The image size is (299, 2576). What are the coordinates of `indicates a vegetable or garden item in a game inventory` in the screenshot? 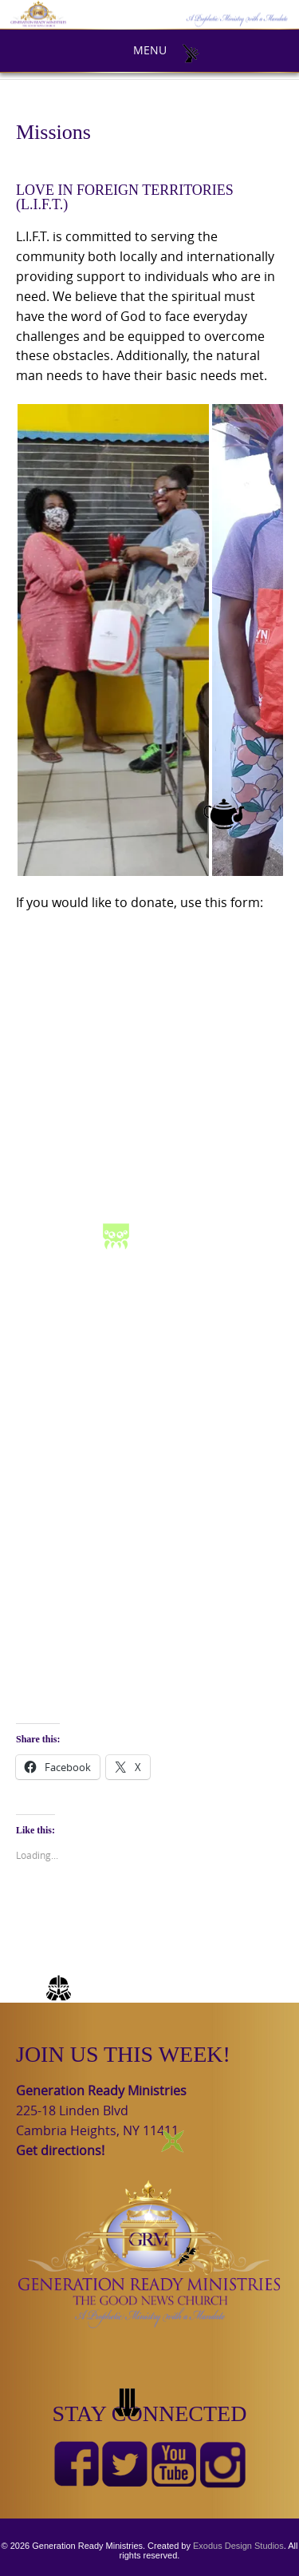 It's located at (187, 2257).